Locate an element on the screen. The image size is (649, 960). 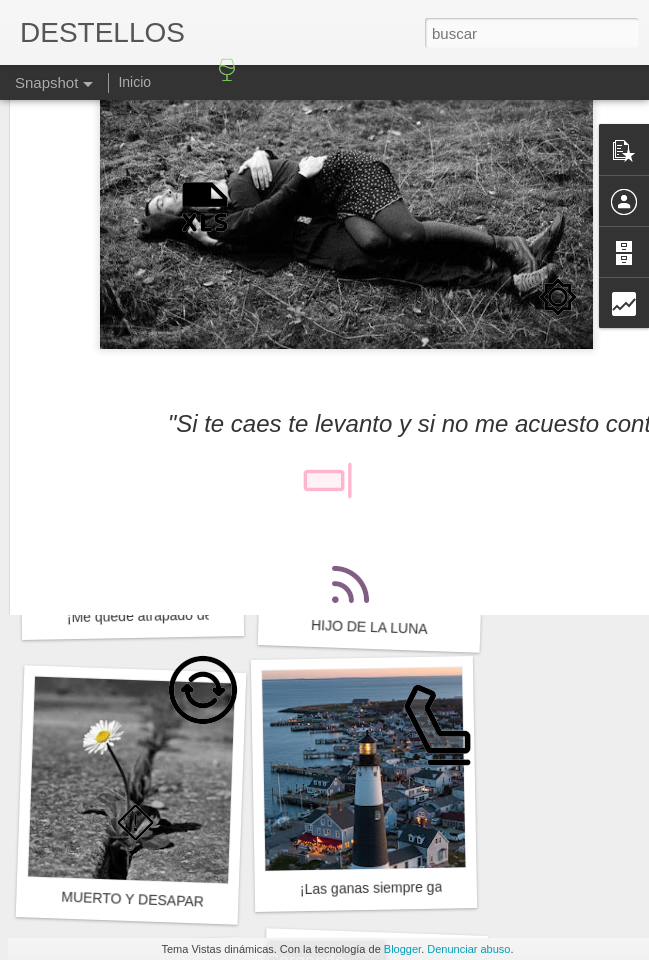
open an Excel spreadsheet file is located at coordinates (205, 209).